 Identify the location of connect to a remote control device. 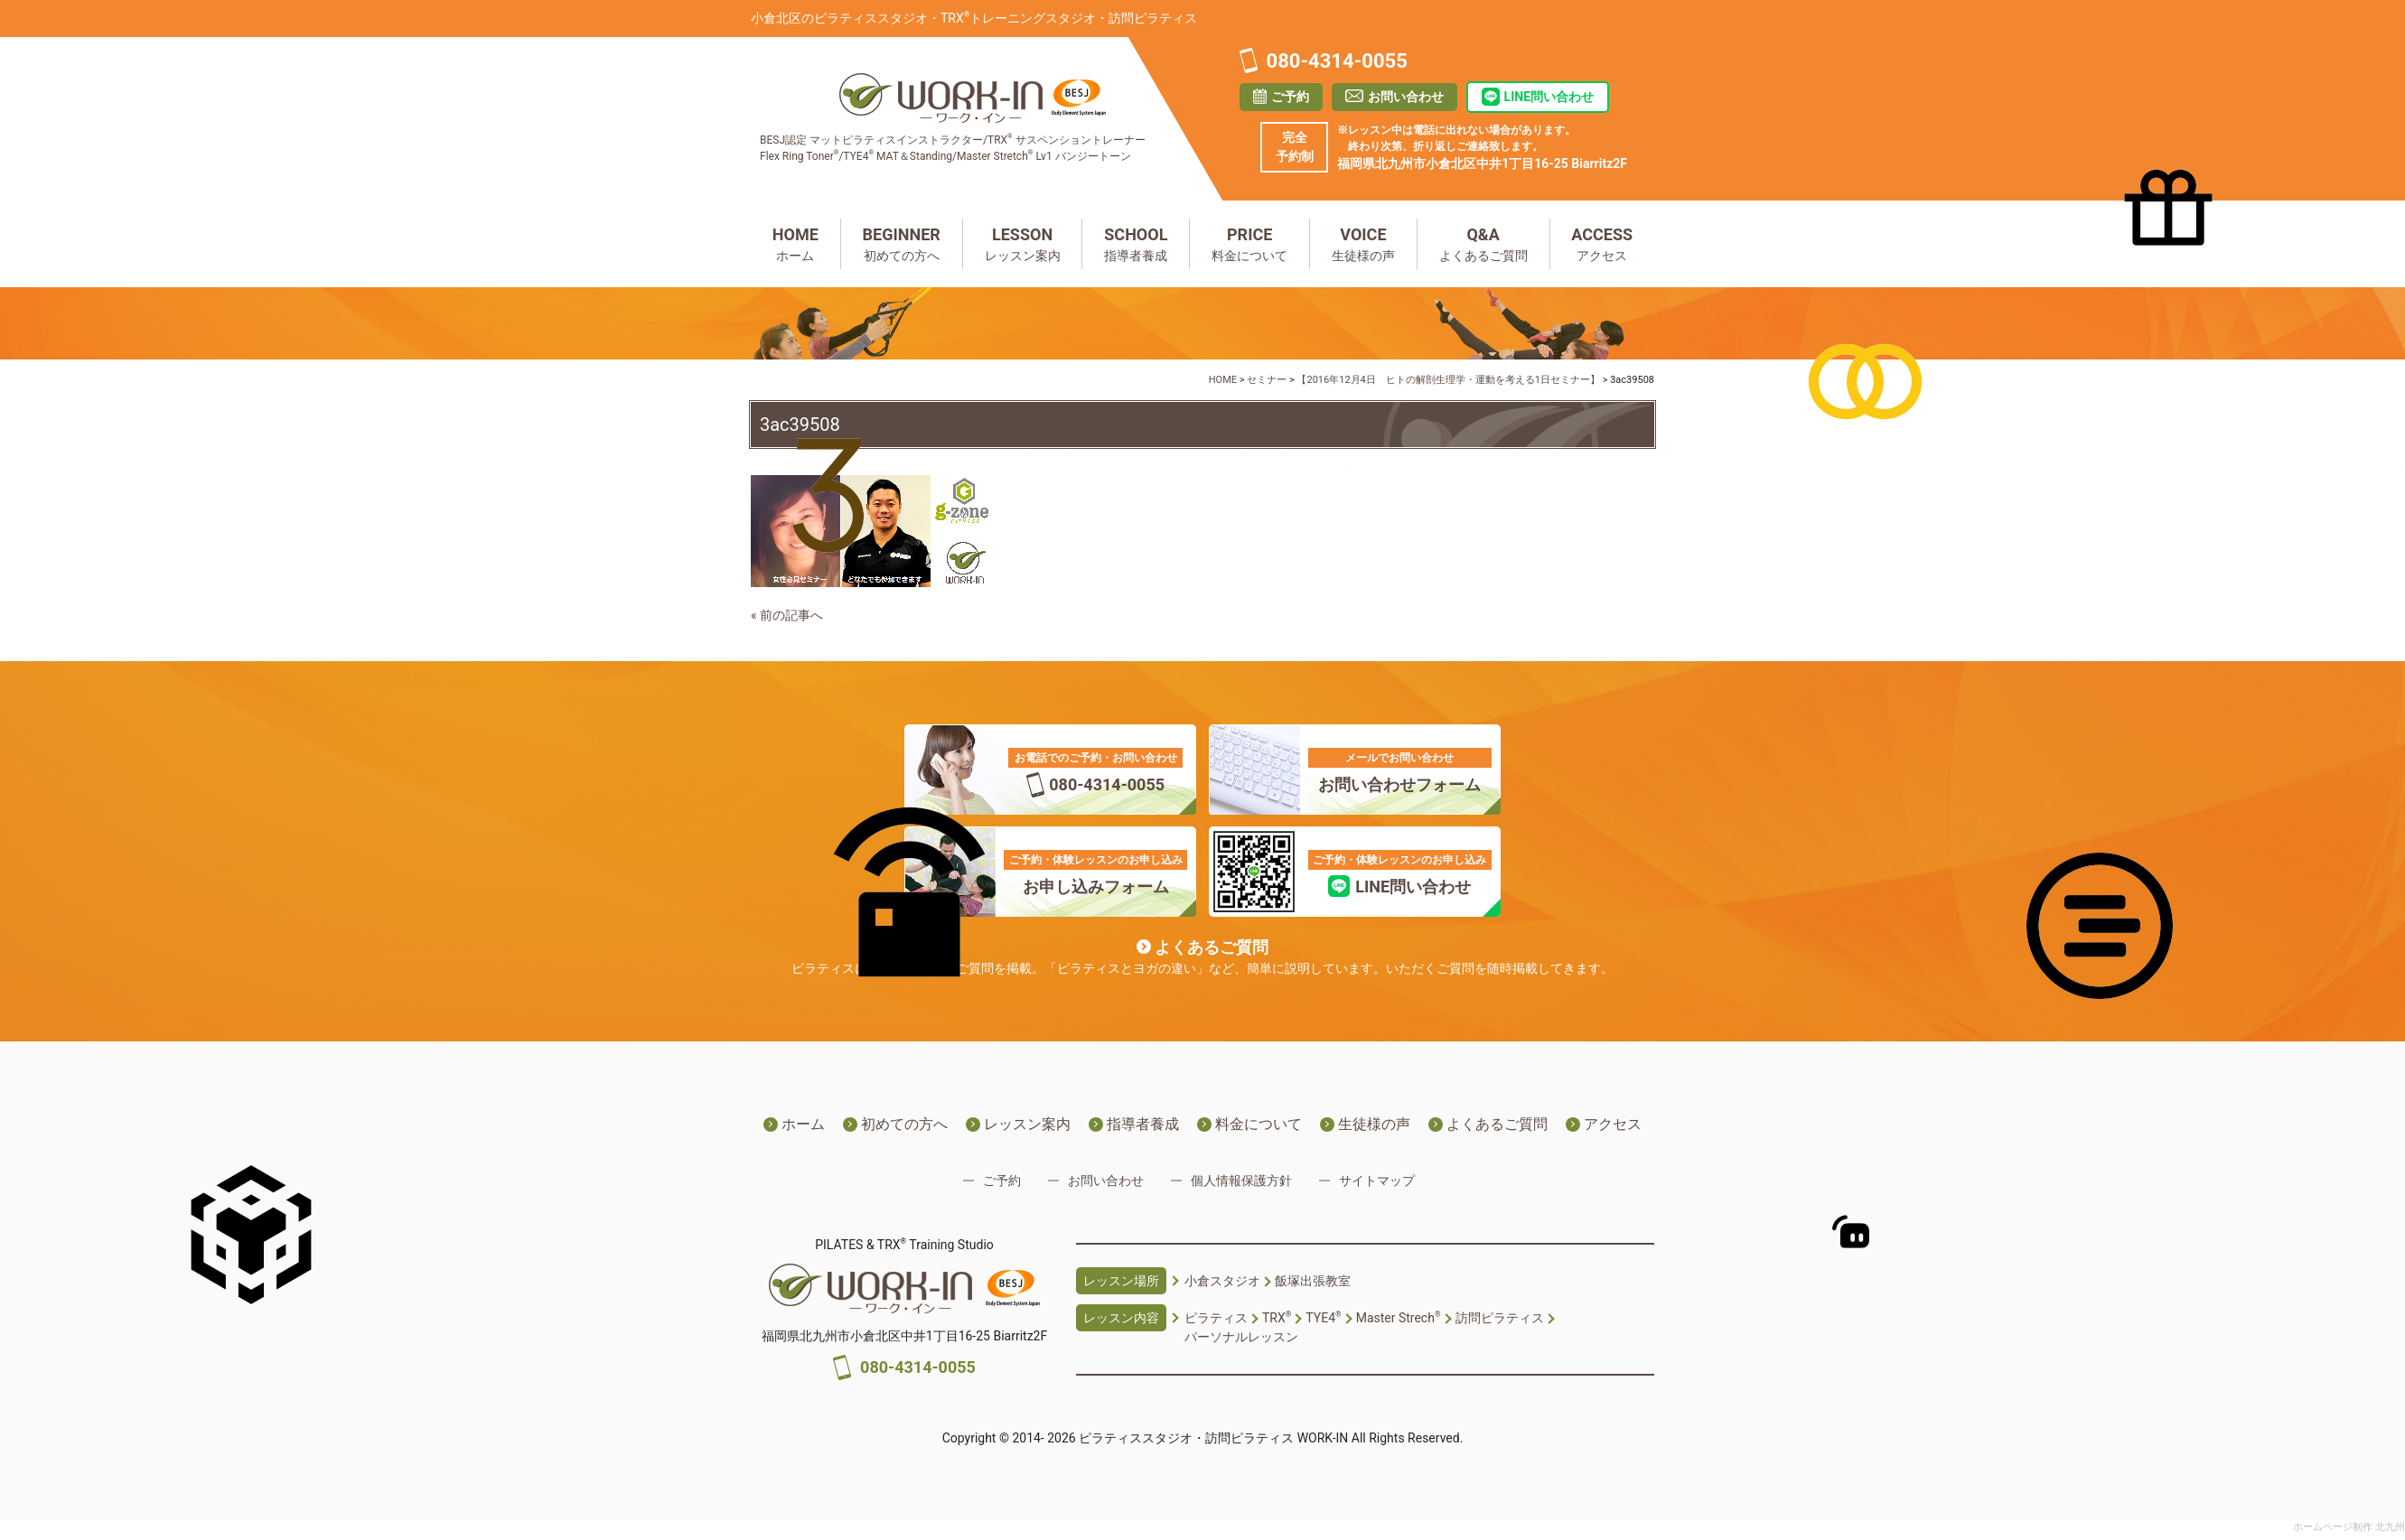
(909, 891).